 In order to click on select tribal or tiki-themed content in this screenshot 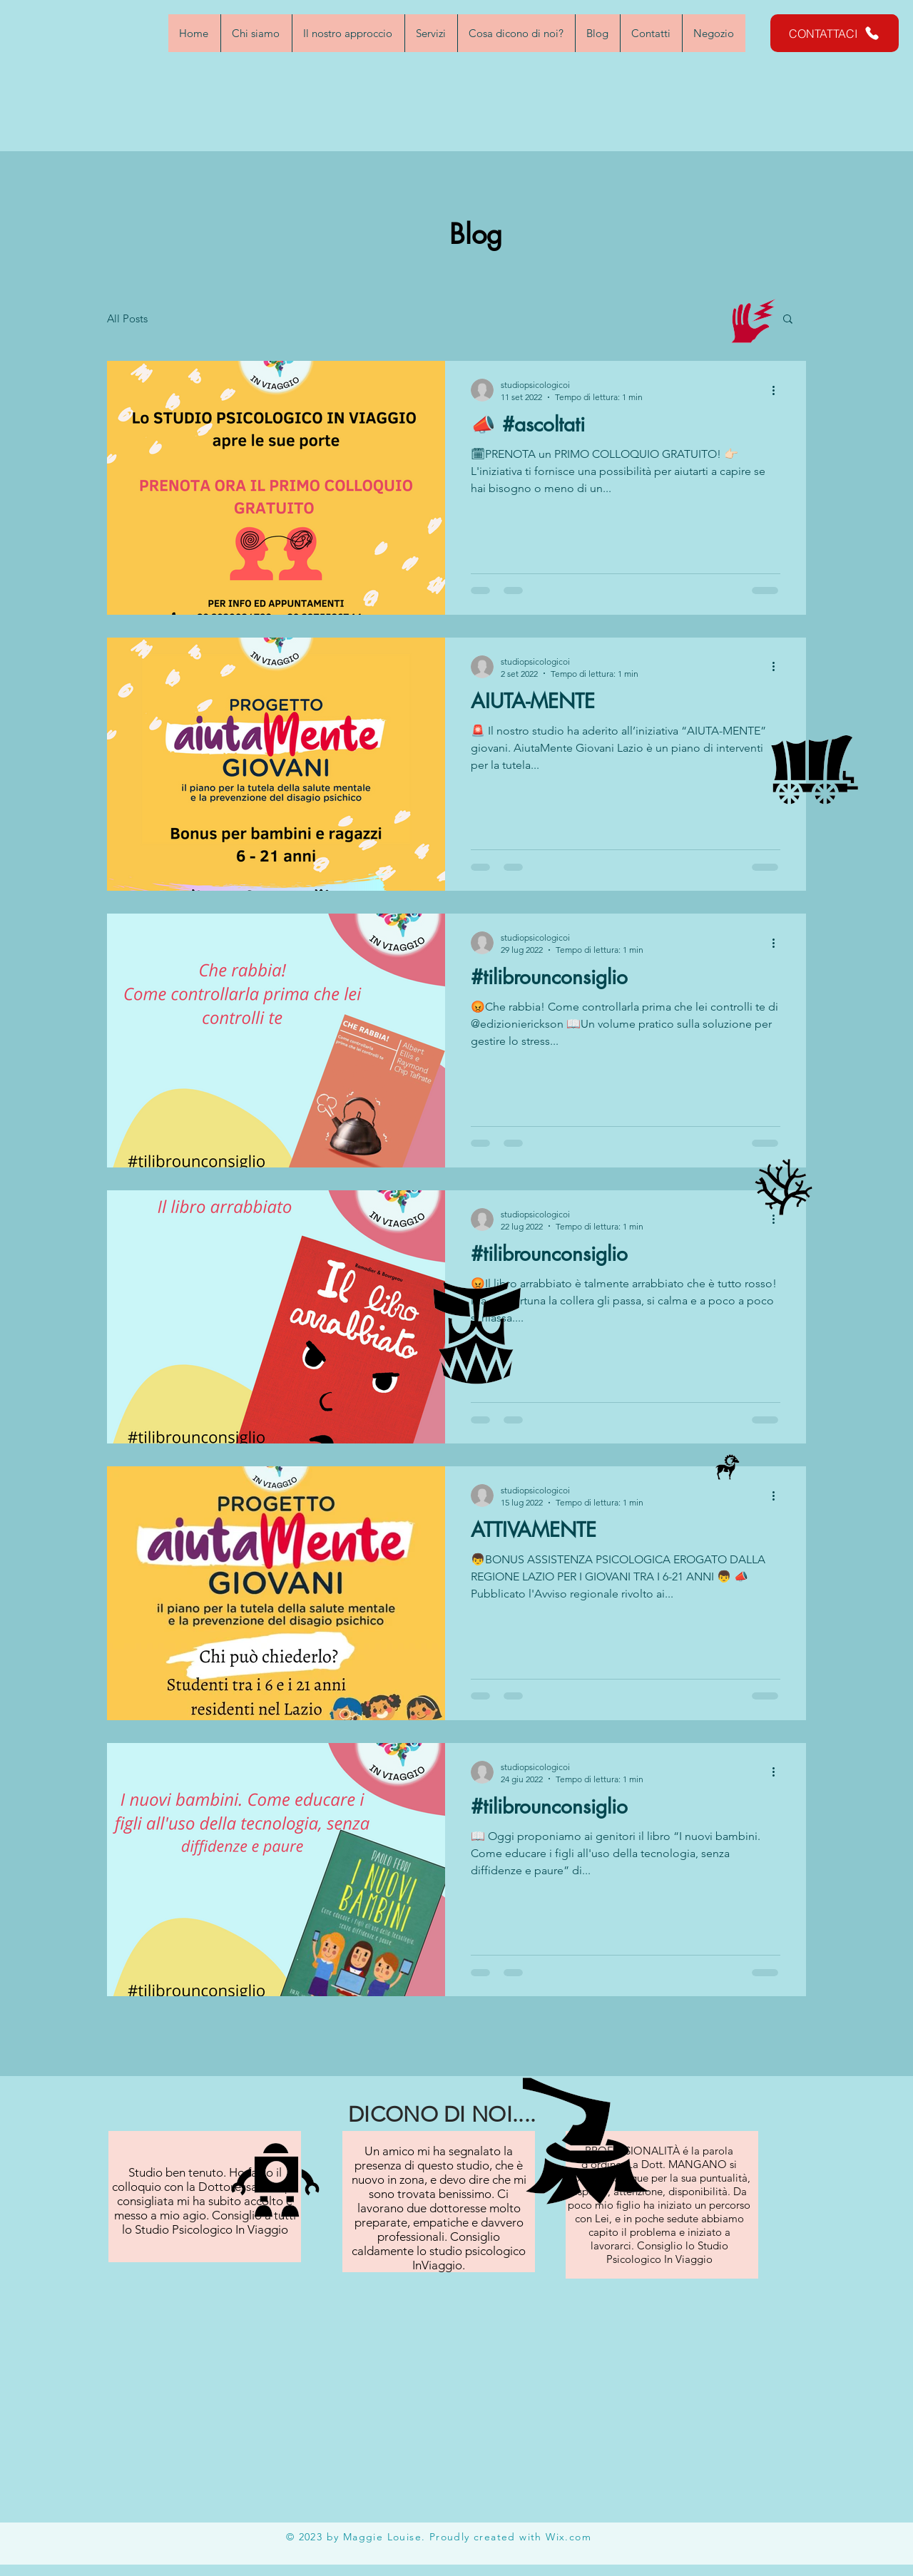, I will do `click(475, 1332)`.